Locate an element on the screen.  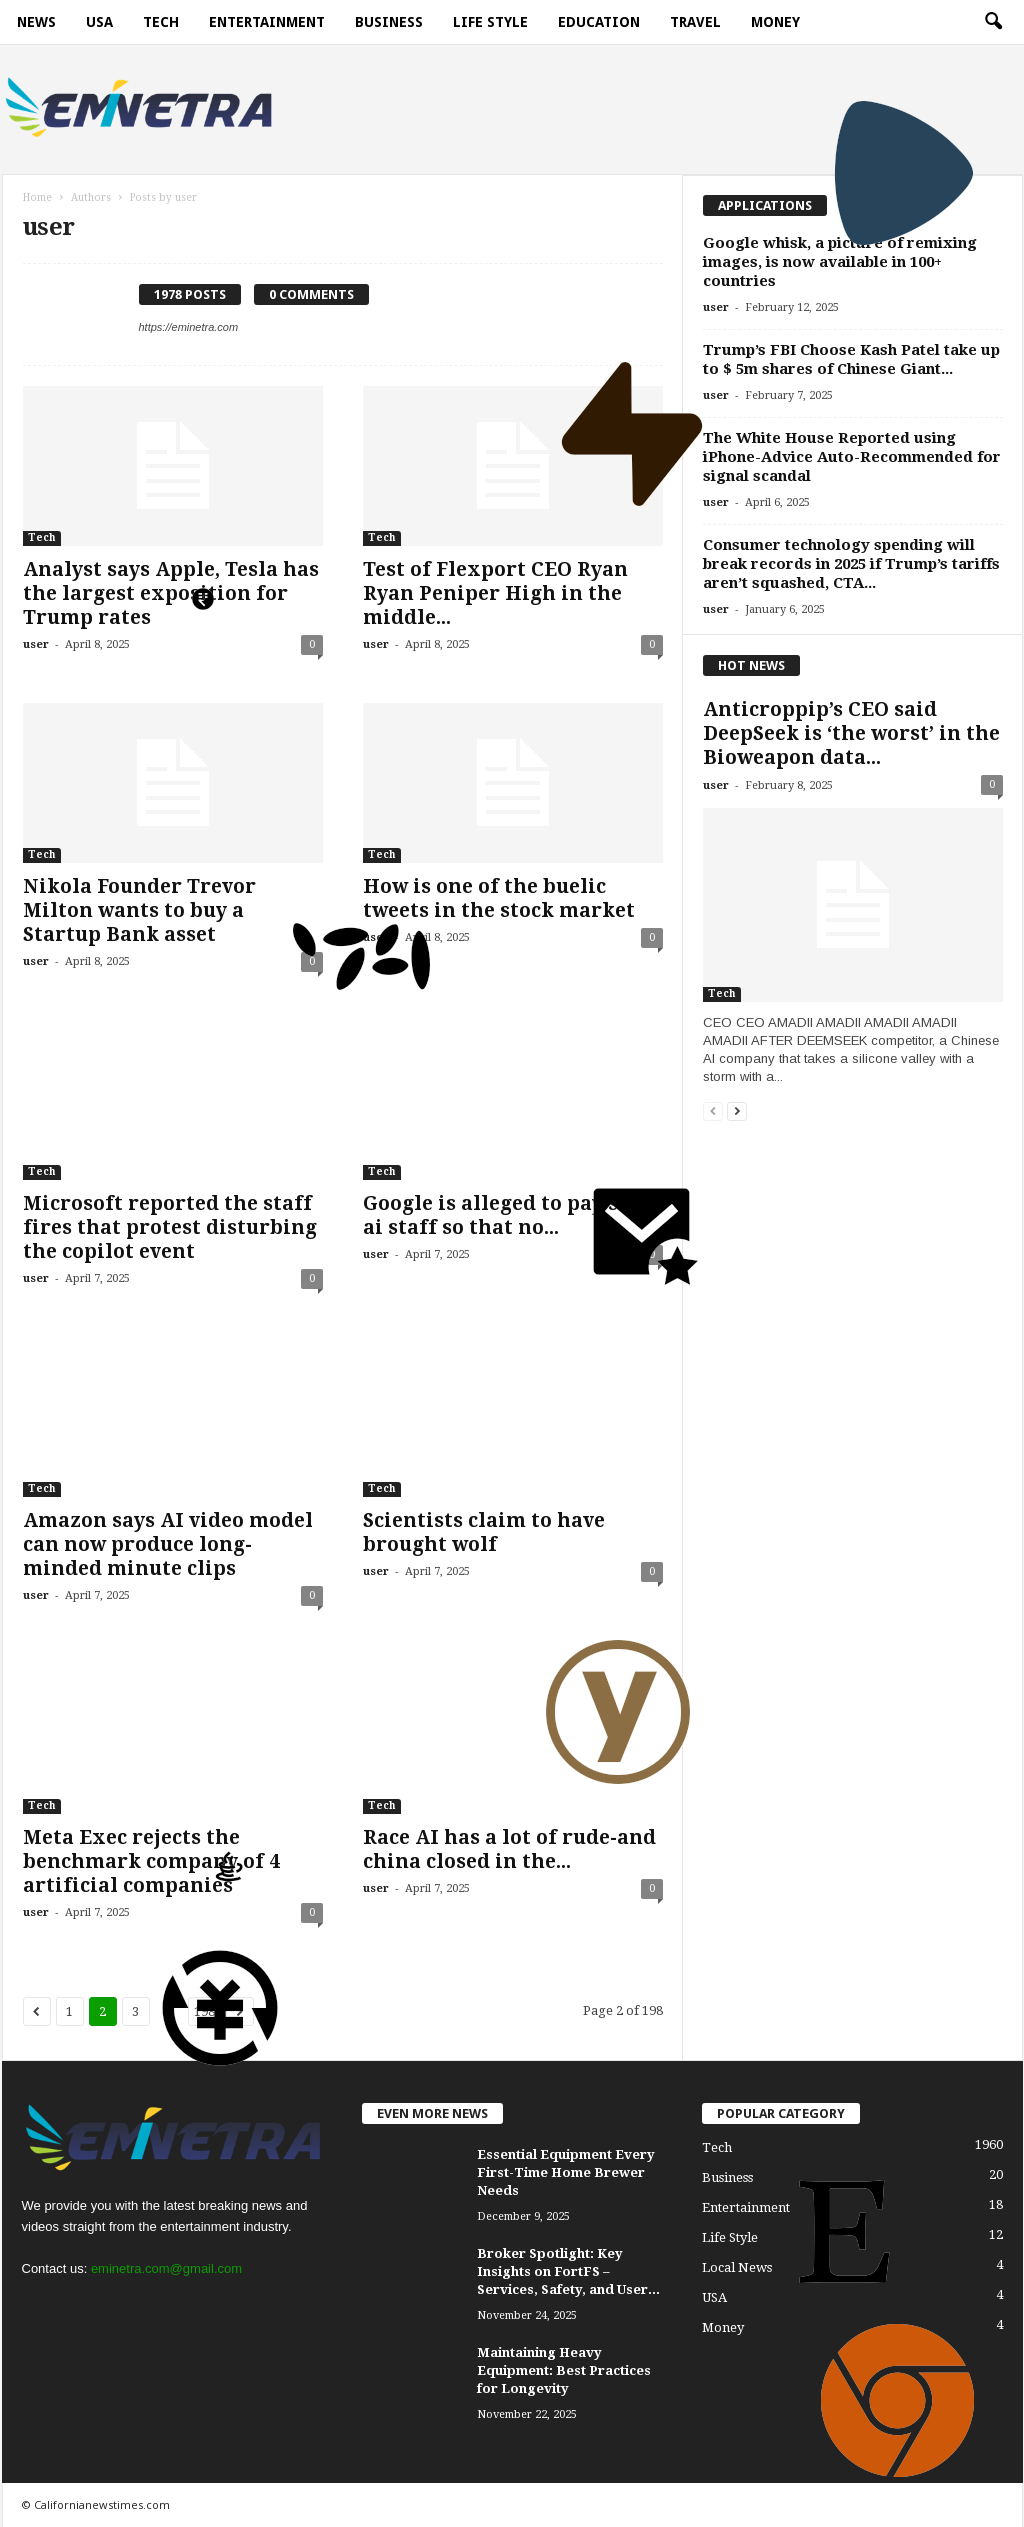
view balance in Indian rupees is located at coordinates (203, 599).